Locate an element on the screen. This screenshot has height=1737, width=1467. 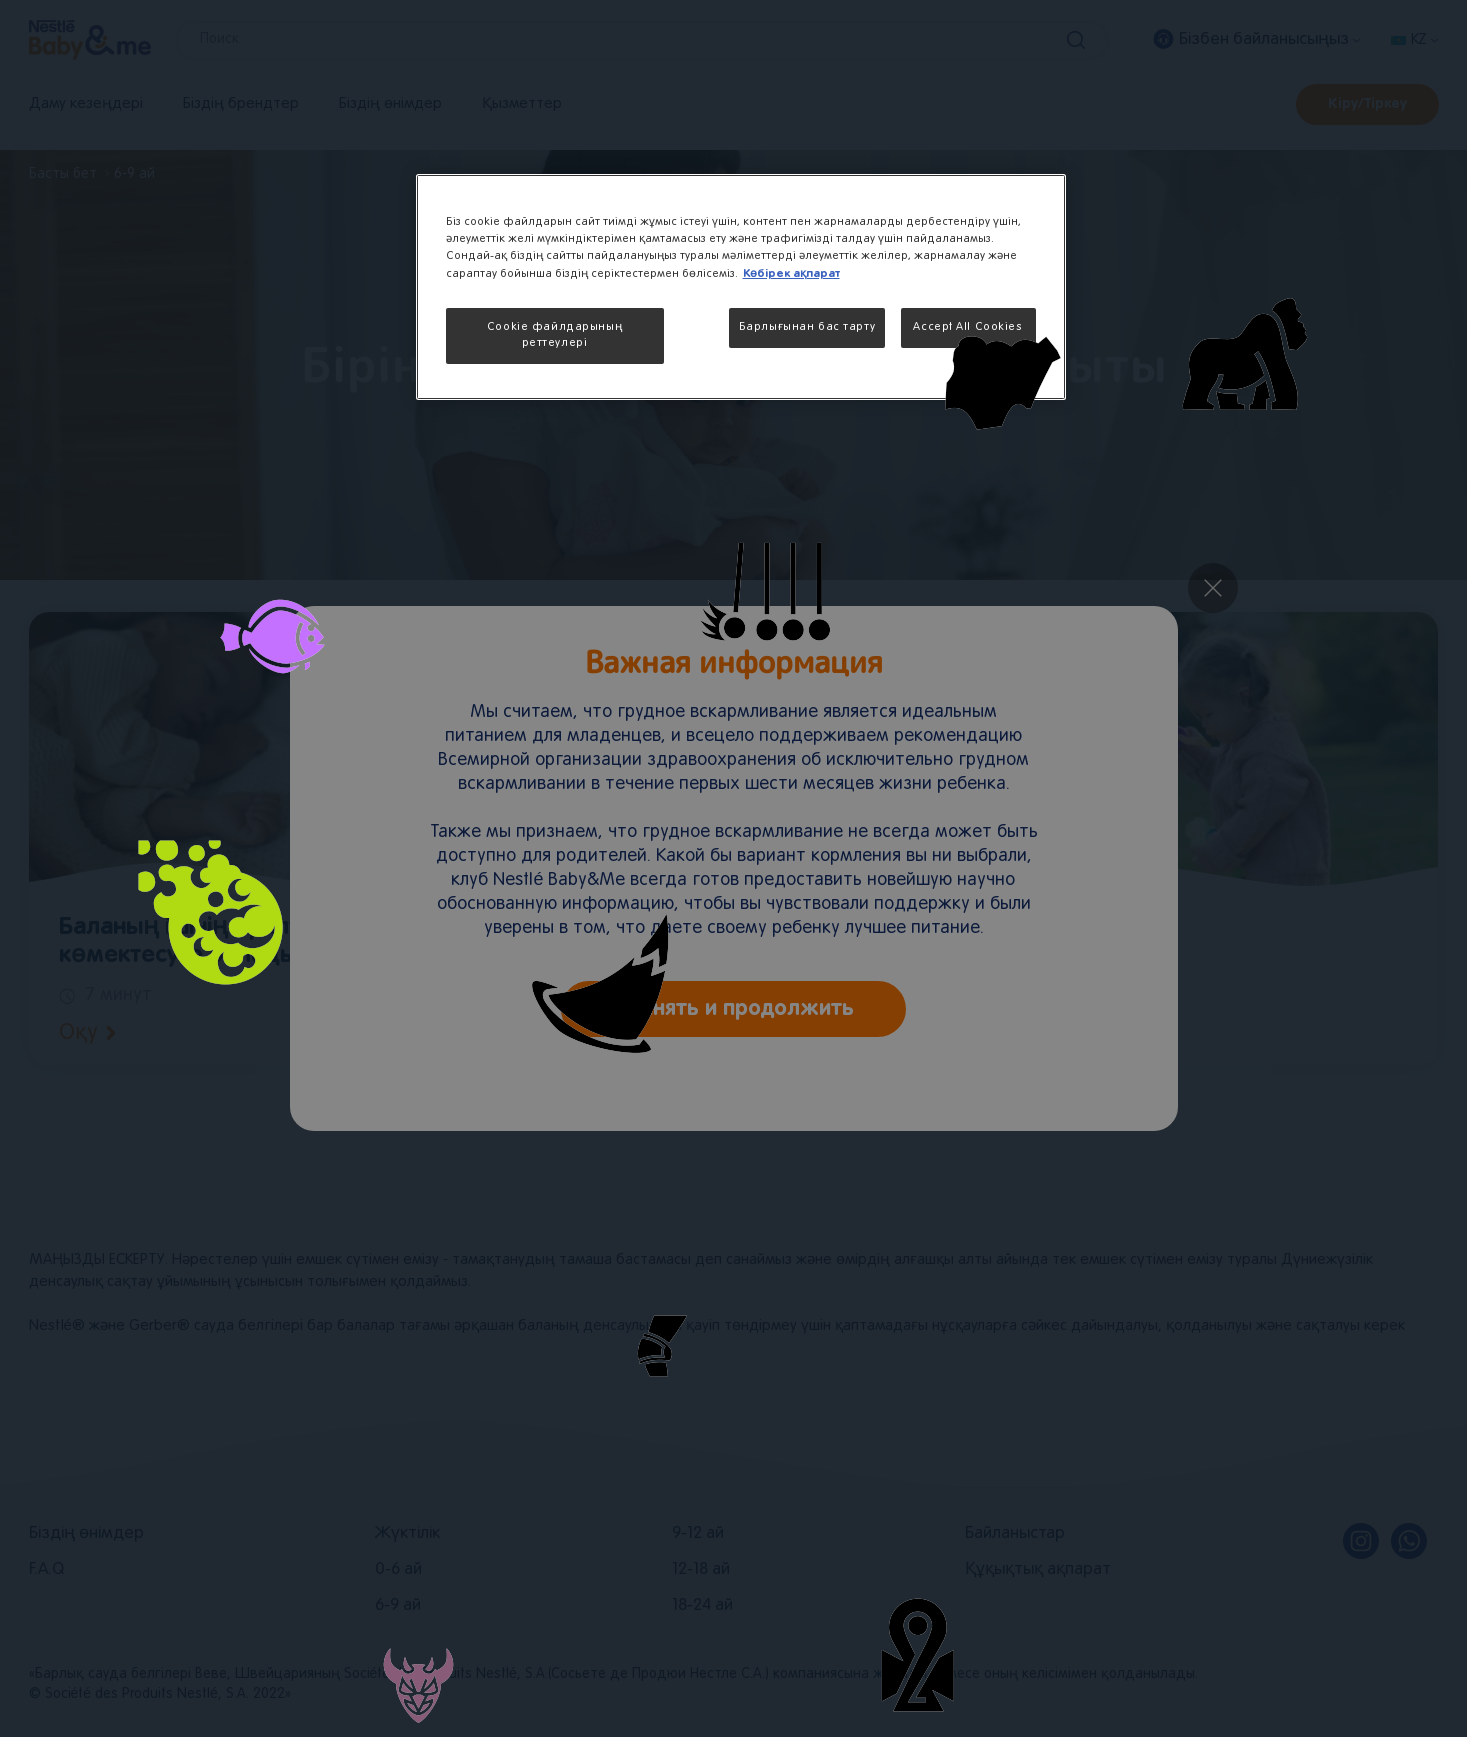
select elbow pad equipment for your character is located at coordinates (657, 1346).